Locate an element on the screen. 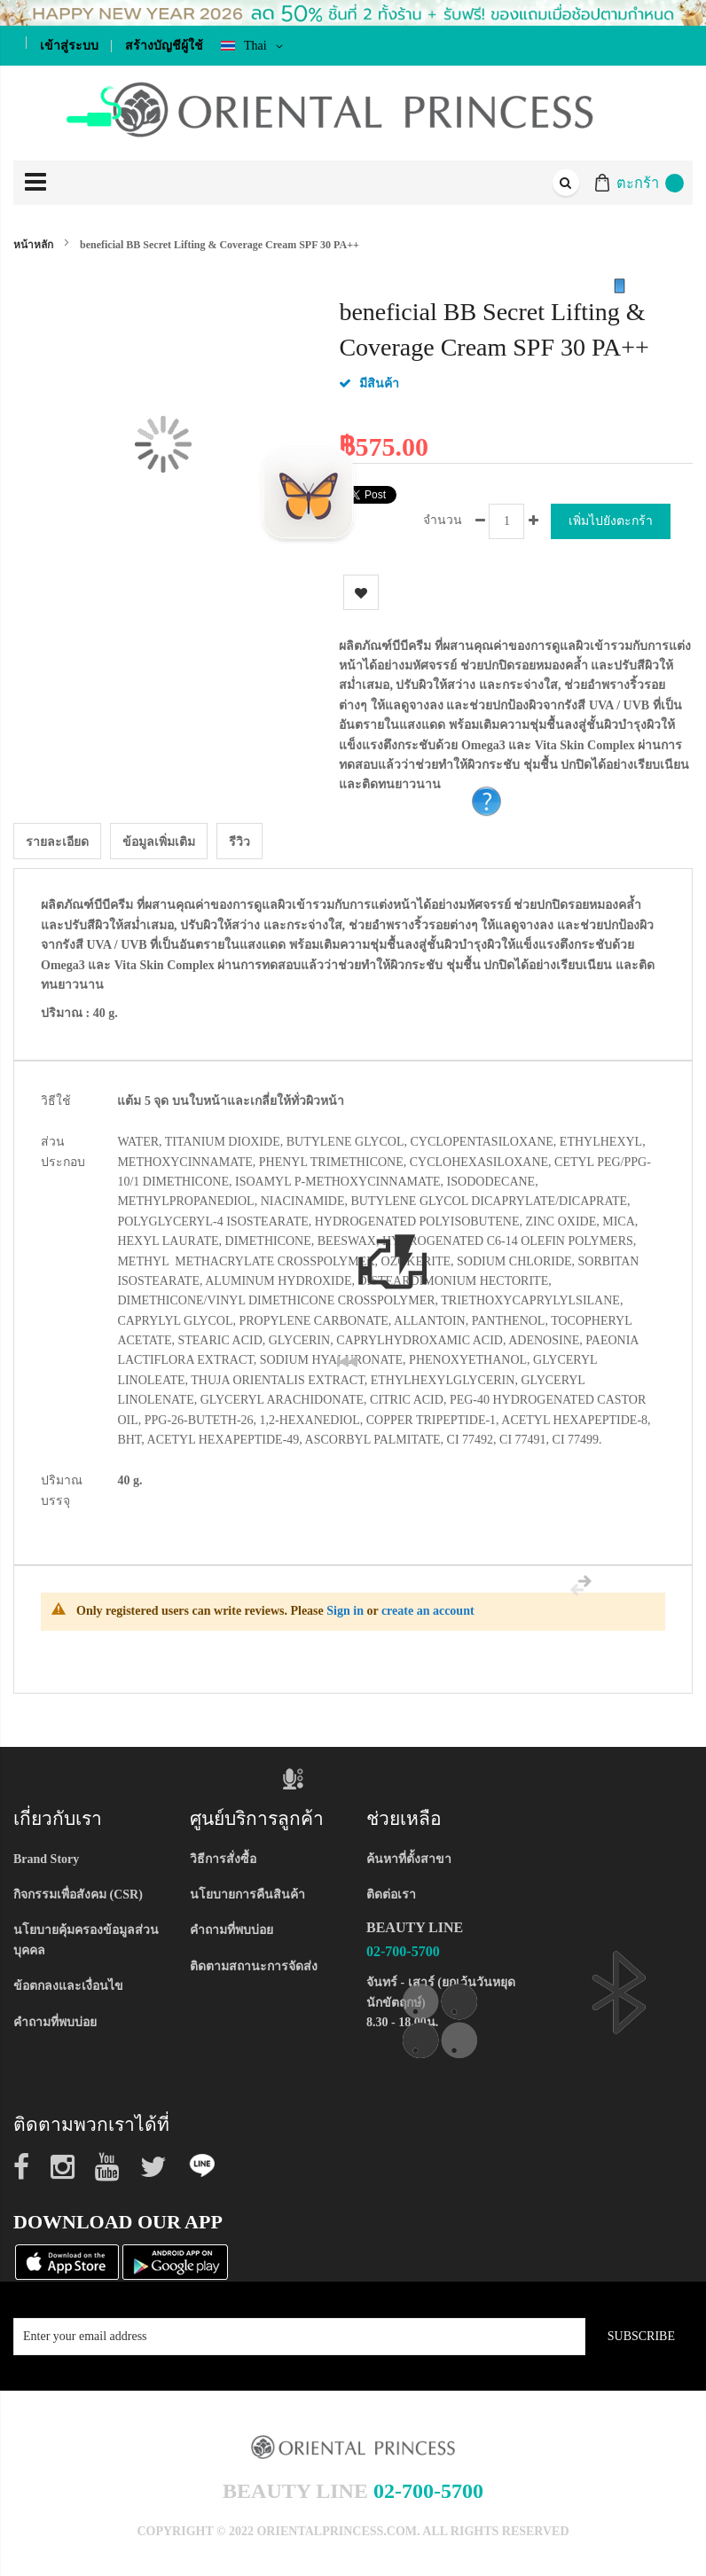  indicates microphone input level is set to low is located at coordinates (293, 1778).